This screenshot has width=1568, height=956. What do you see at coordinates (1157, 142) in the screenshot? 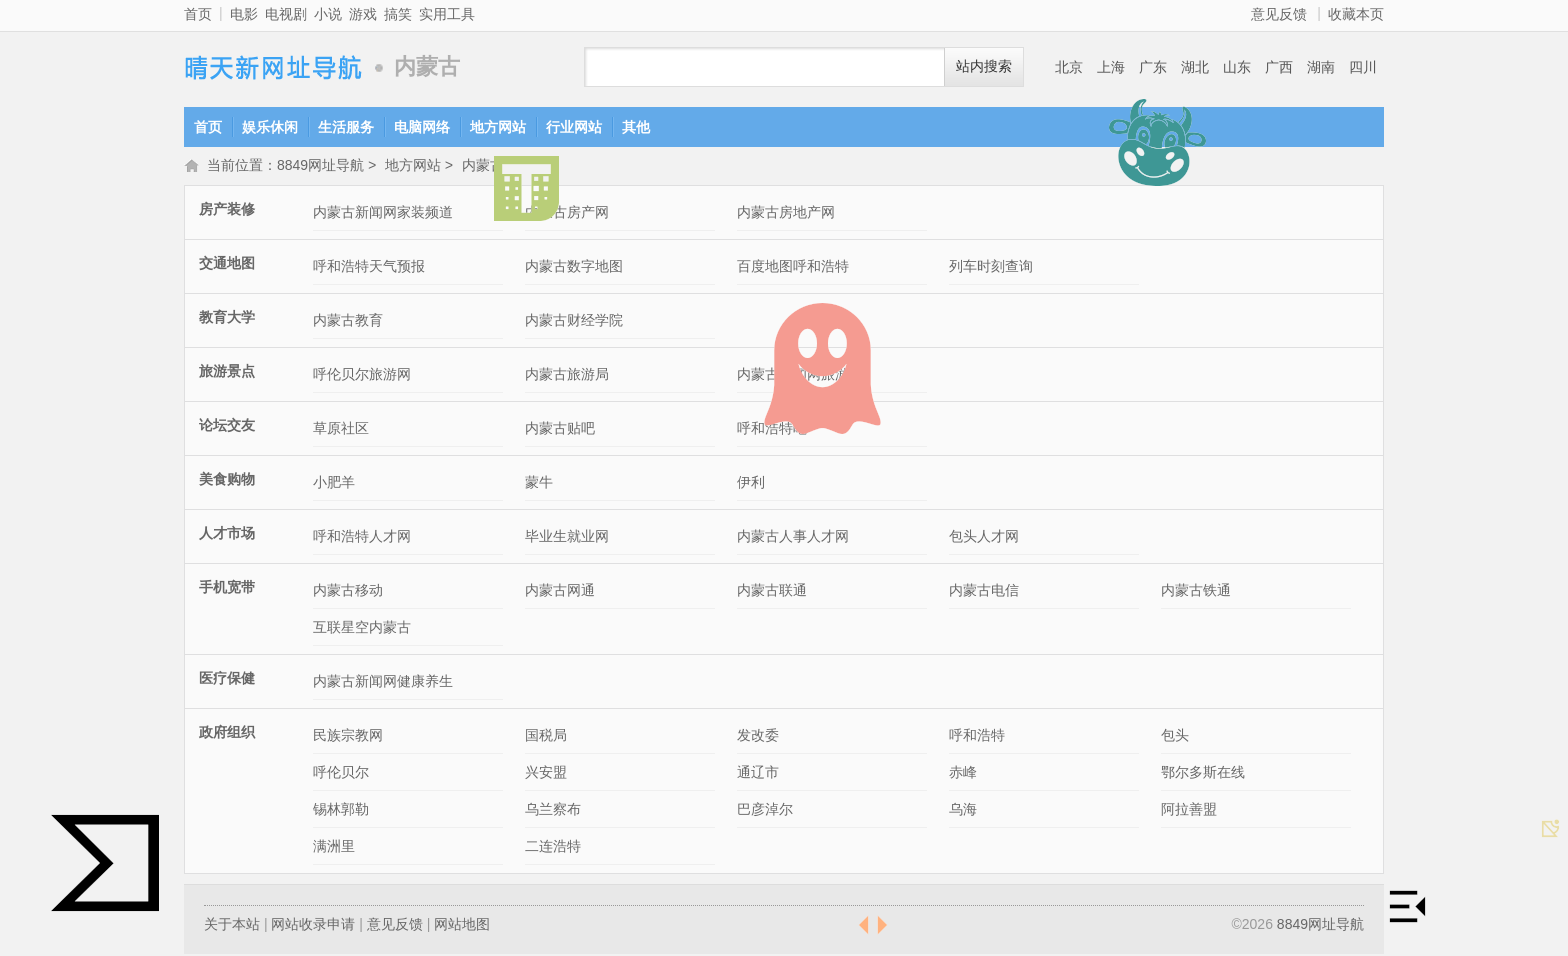
I see `open the HappyCow app for finding vegan and vegetarian restaurants` at bounding box center [1157, 142].